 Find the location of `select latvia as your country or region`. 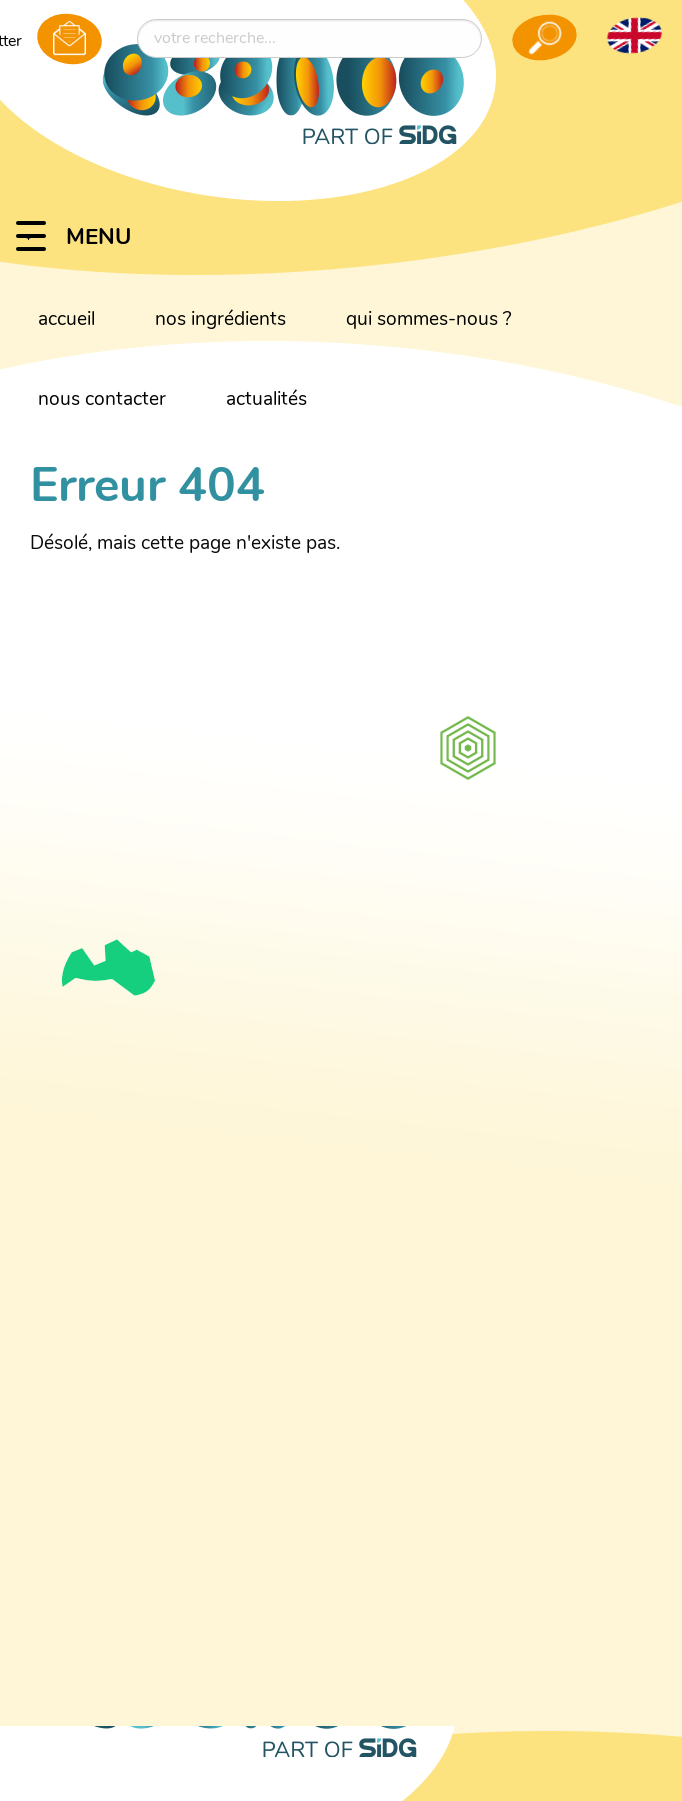

select latvia as your country or region is located at coordinates (108, 967).